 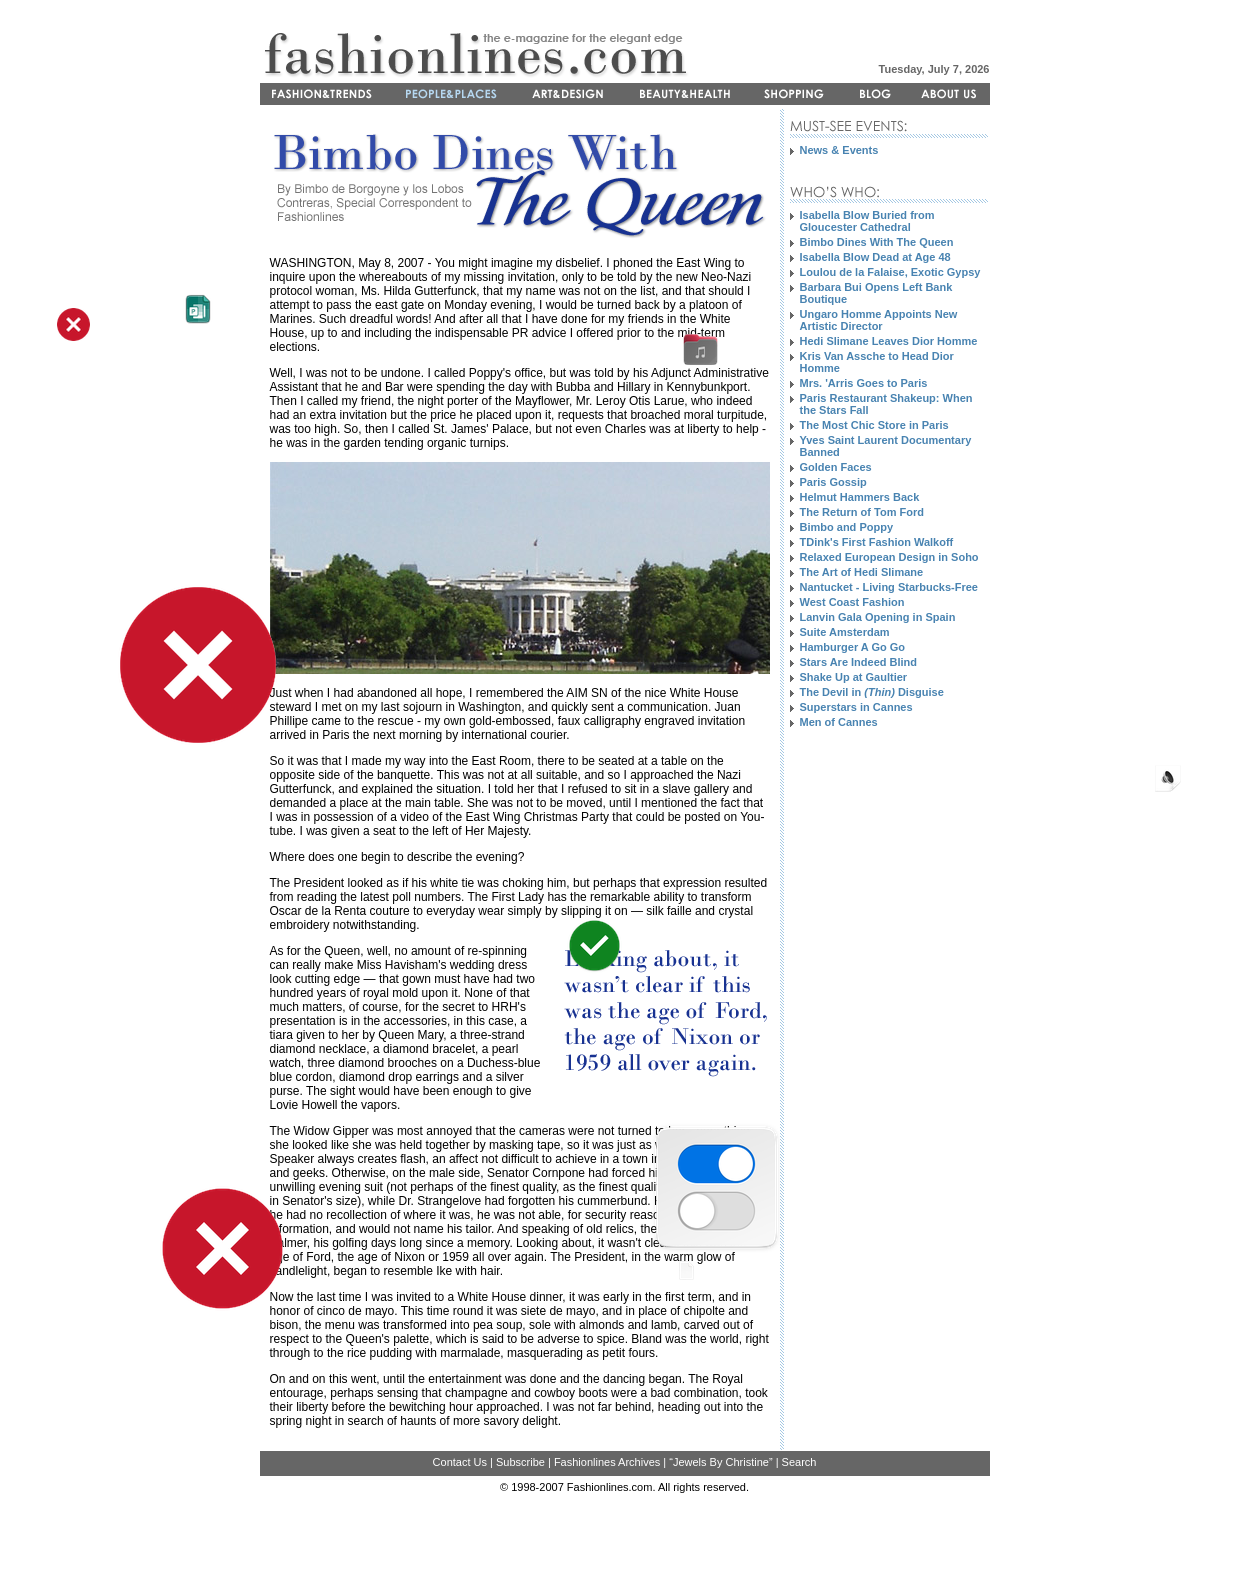 What do you see at coordinates (594, 945) in the screenshot?
I see `confirm or accept an action` at bounding box center [594, 945].